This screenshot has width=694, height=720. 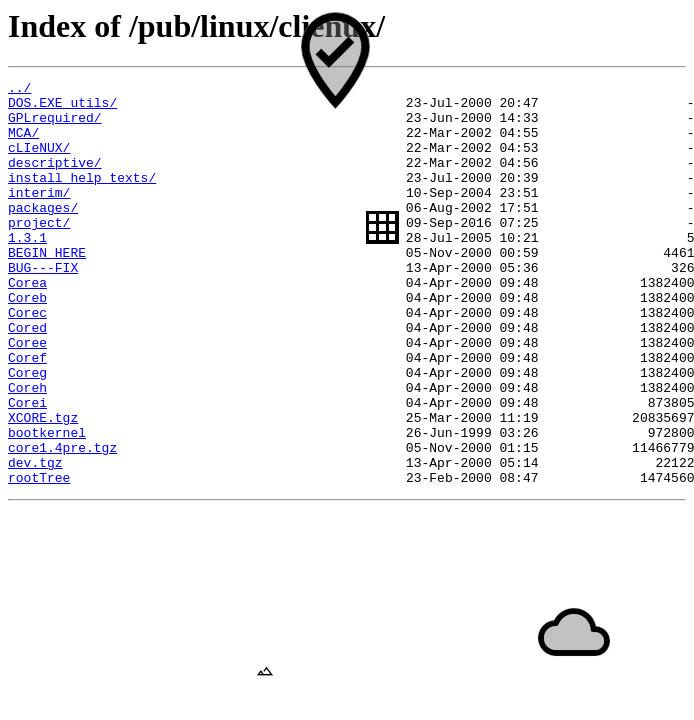 What do you see at coordinates (335, 59) in the screenshot?
I see `confirm or select a voting location` at bounding box center [335, 59].